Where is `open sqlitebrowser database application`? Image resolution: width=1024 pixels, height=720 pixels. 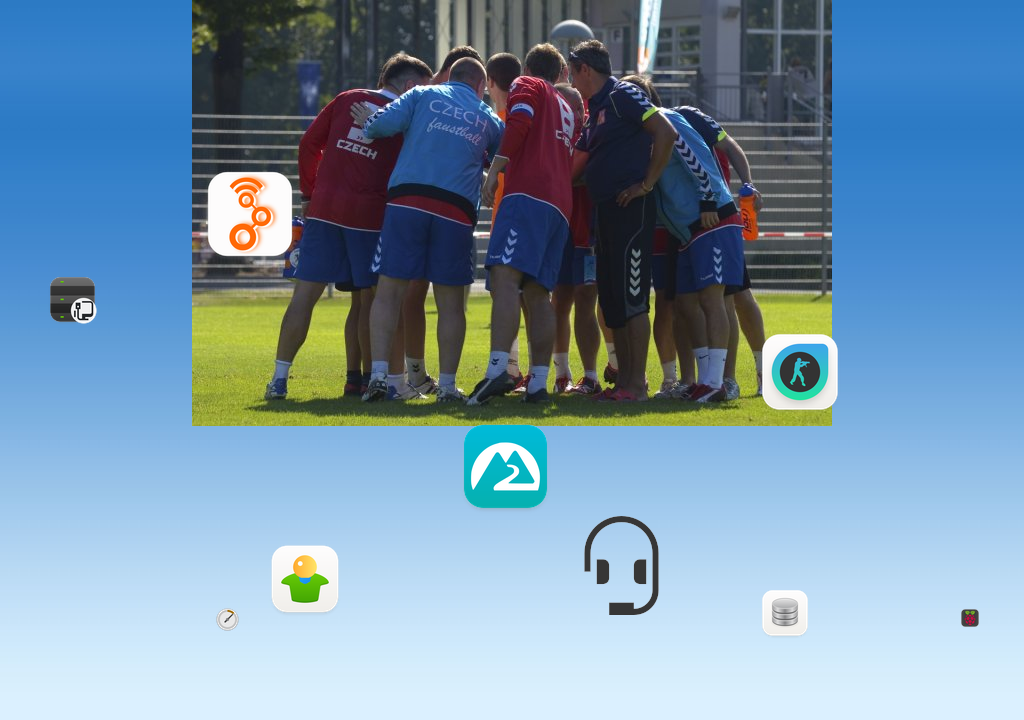 open sqlitebrowser database application is located at coordinates (785, 613).